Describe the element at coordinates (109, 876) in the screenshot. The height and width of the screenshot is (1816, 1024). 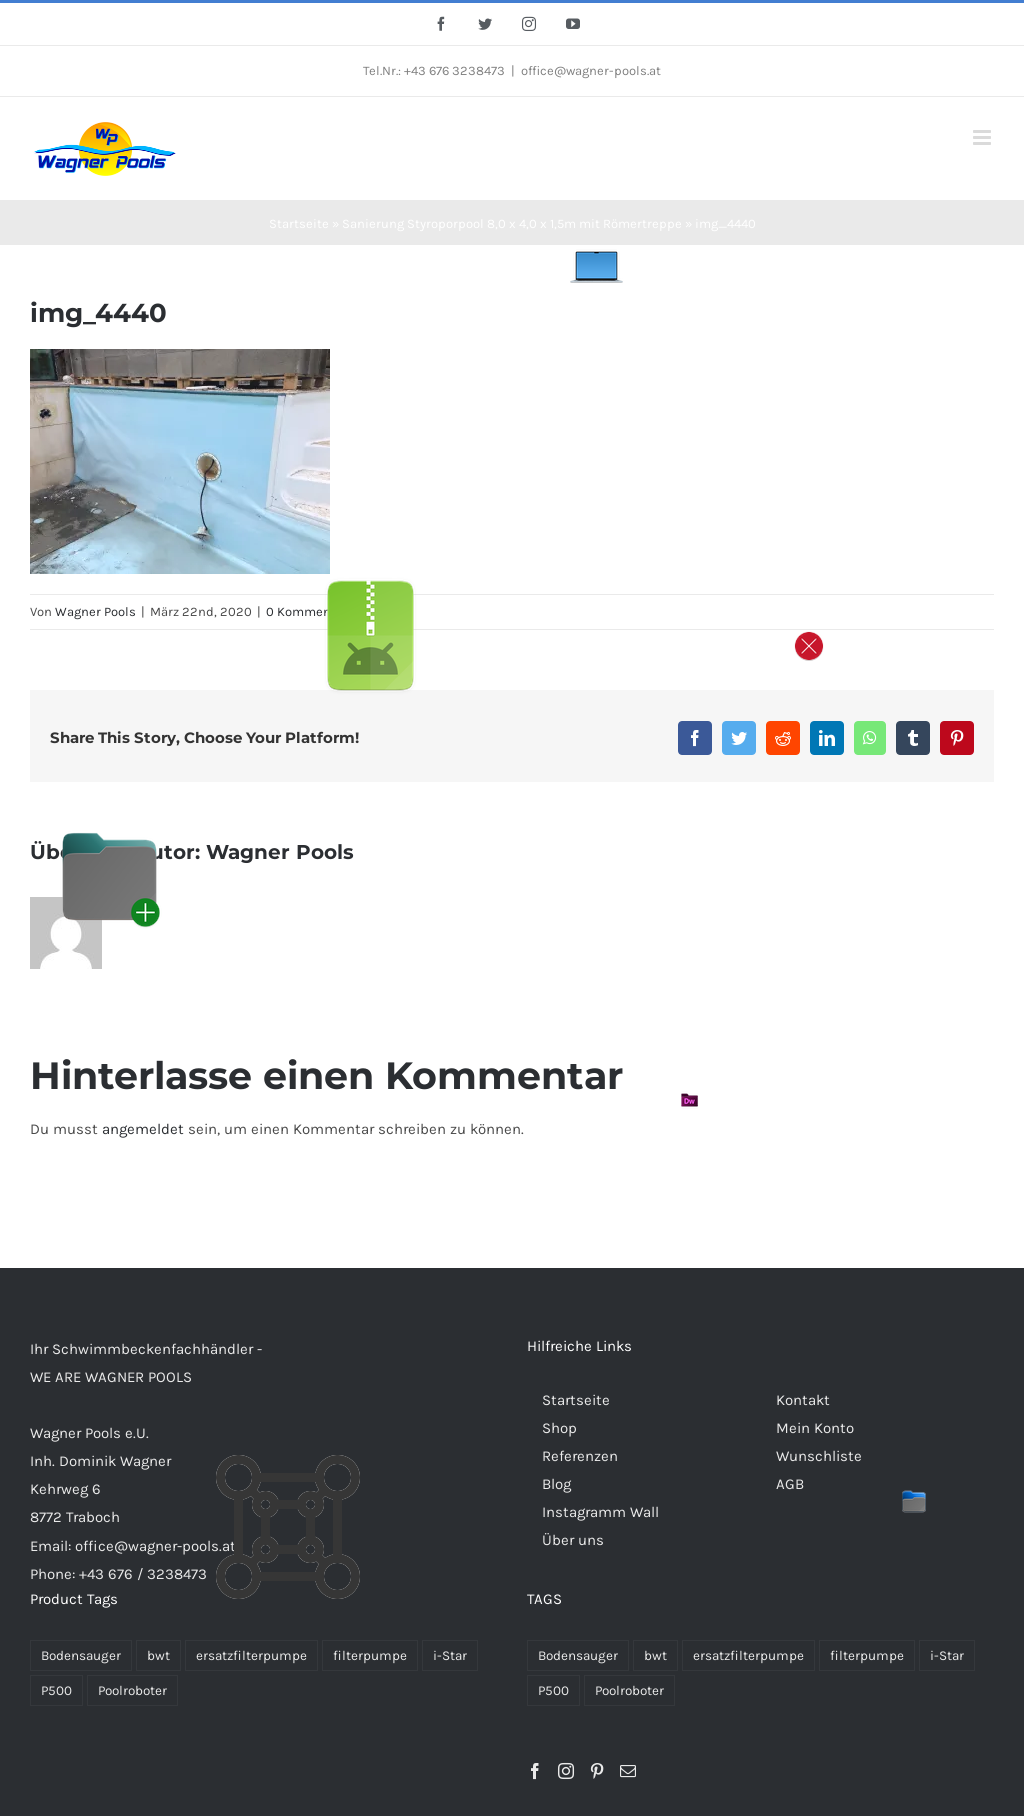
I see `create a new folder` at that location.